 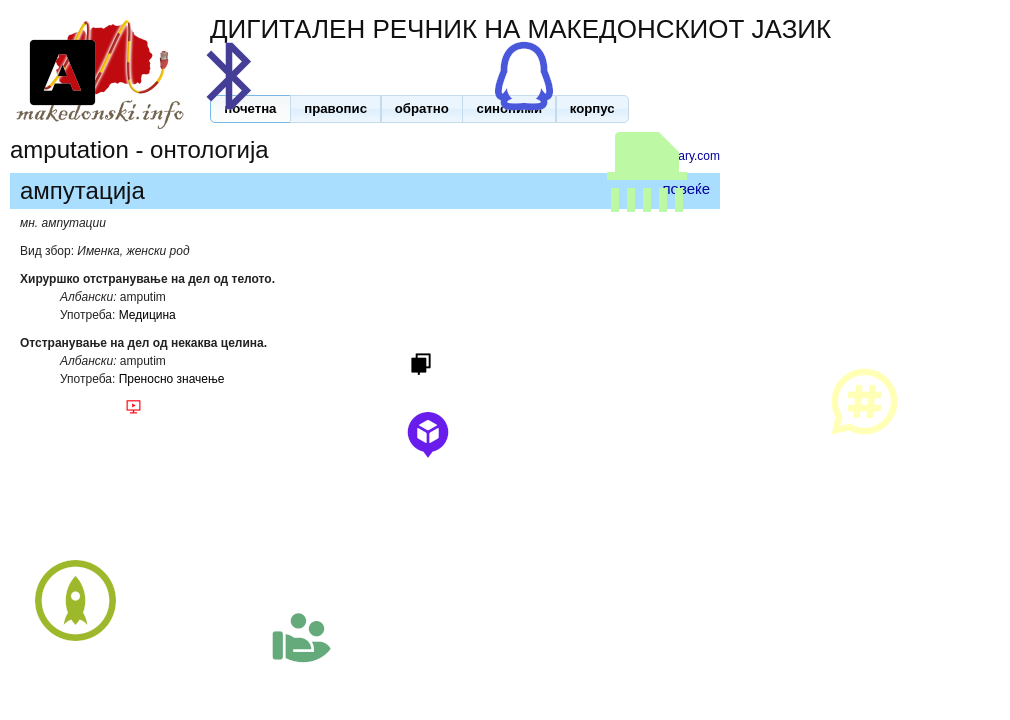 What do you see at coordinates (524, 76) in the screenshot?
I see `open QQ messenger app` at bounding box center [524, 76].